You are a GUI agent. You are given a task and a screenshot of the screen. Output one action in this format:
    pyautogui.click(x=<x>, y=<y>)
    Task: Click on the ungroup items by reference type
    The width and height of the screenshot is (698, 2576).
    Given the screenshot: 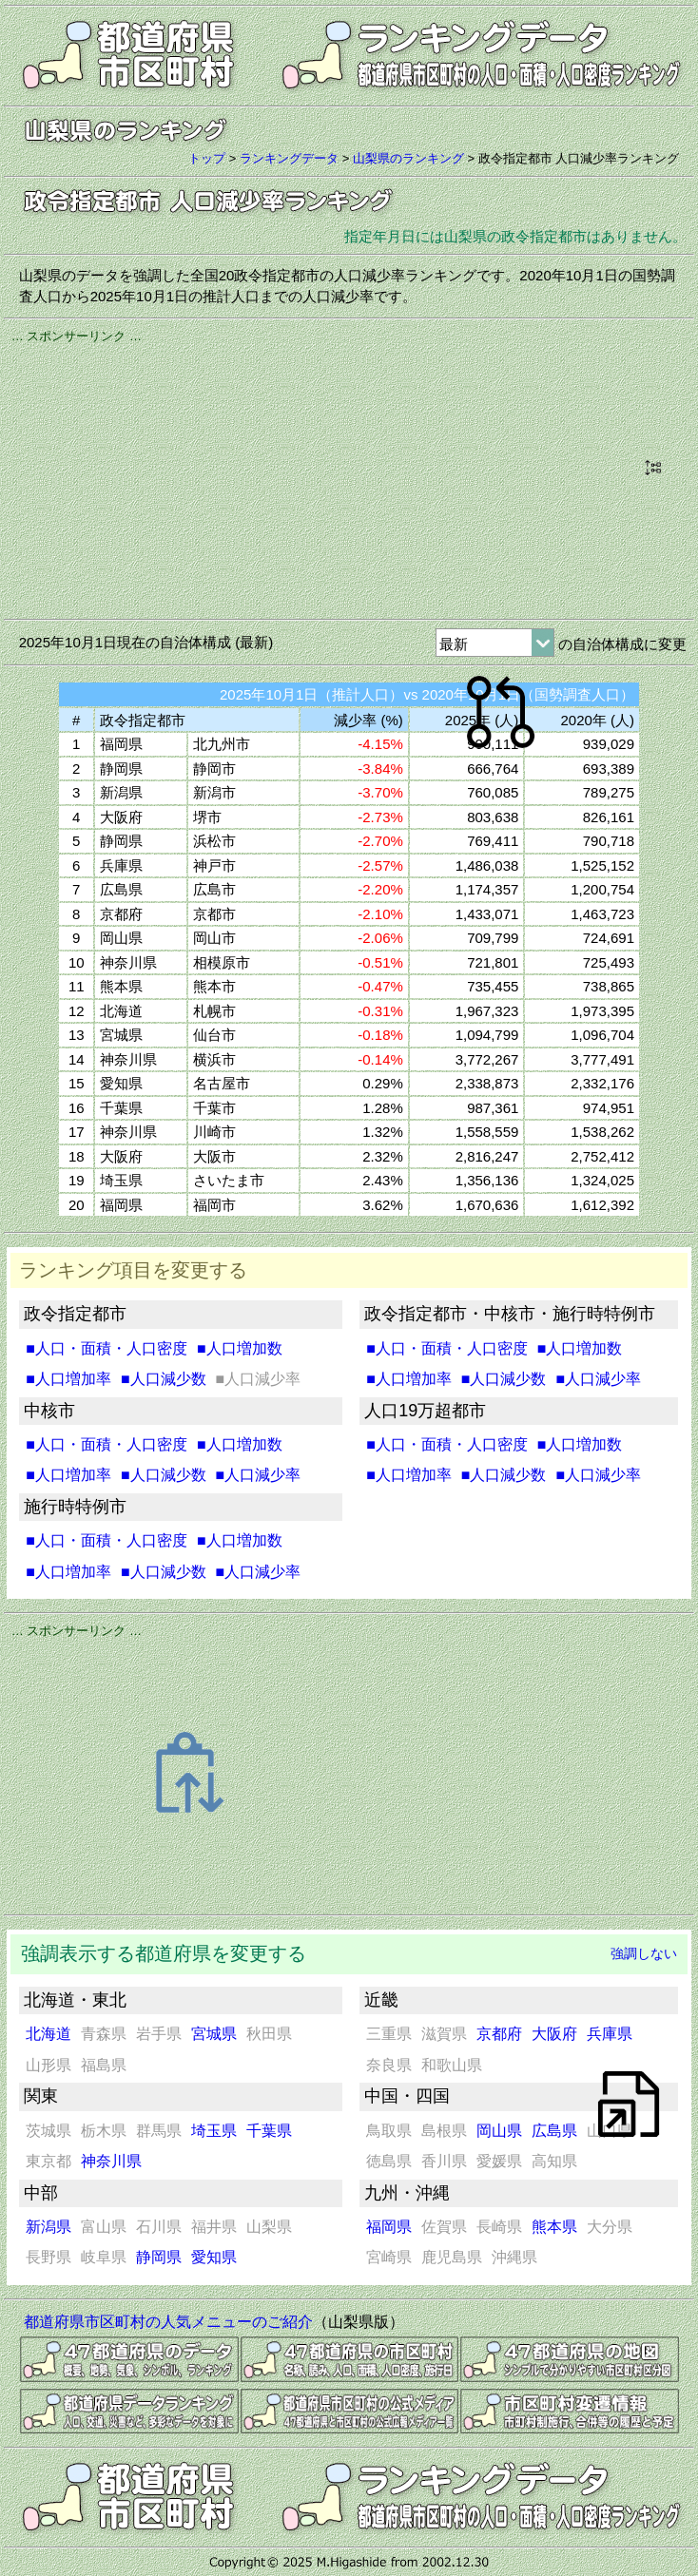 What is the action you would take?
    pyautogui.click(x=653, y=468)
    